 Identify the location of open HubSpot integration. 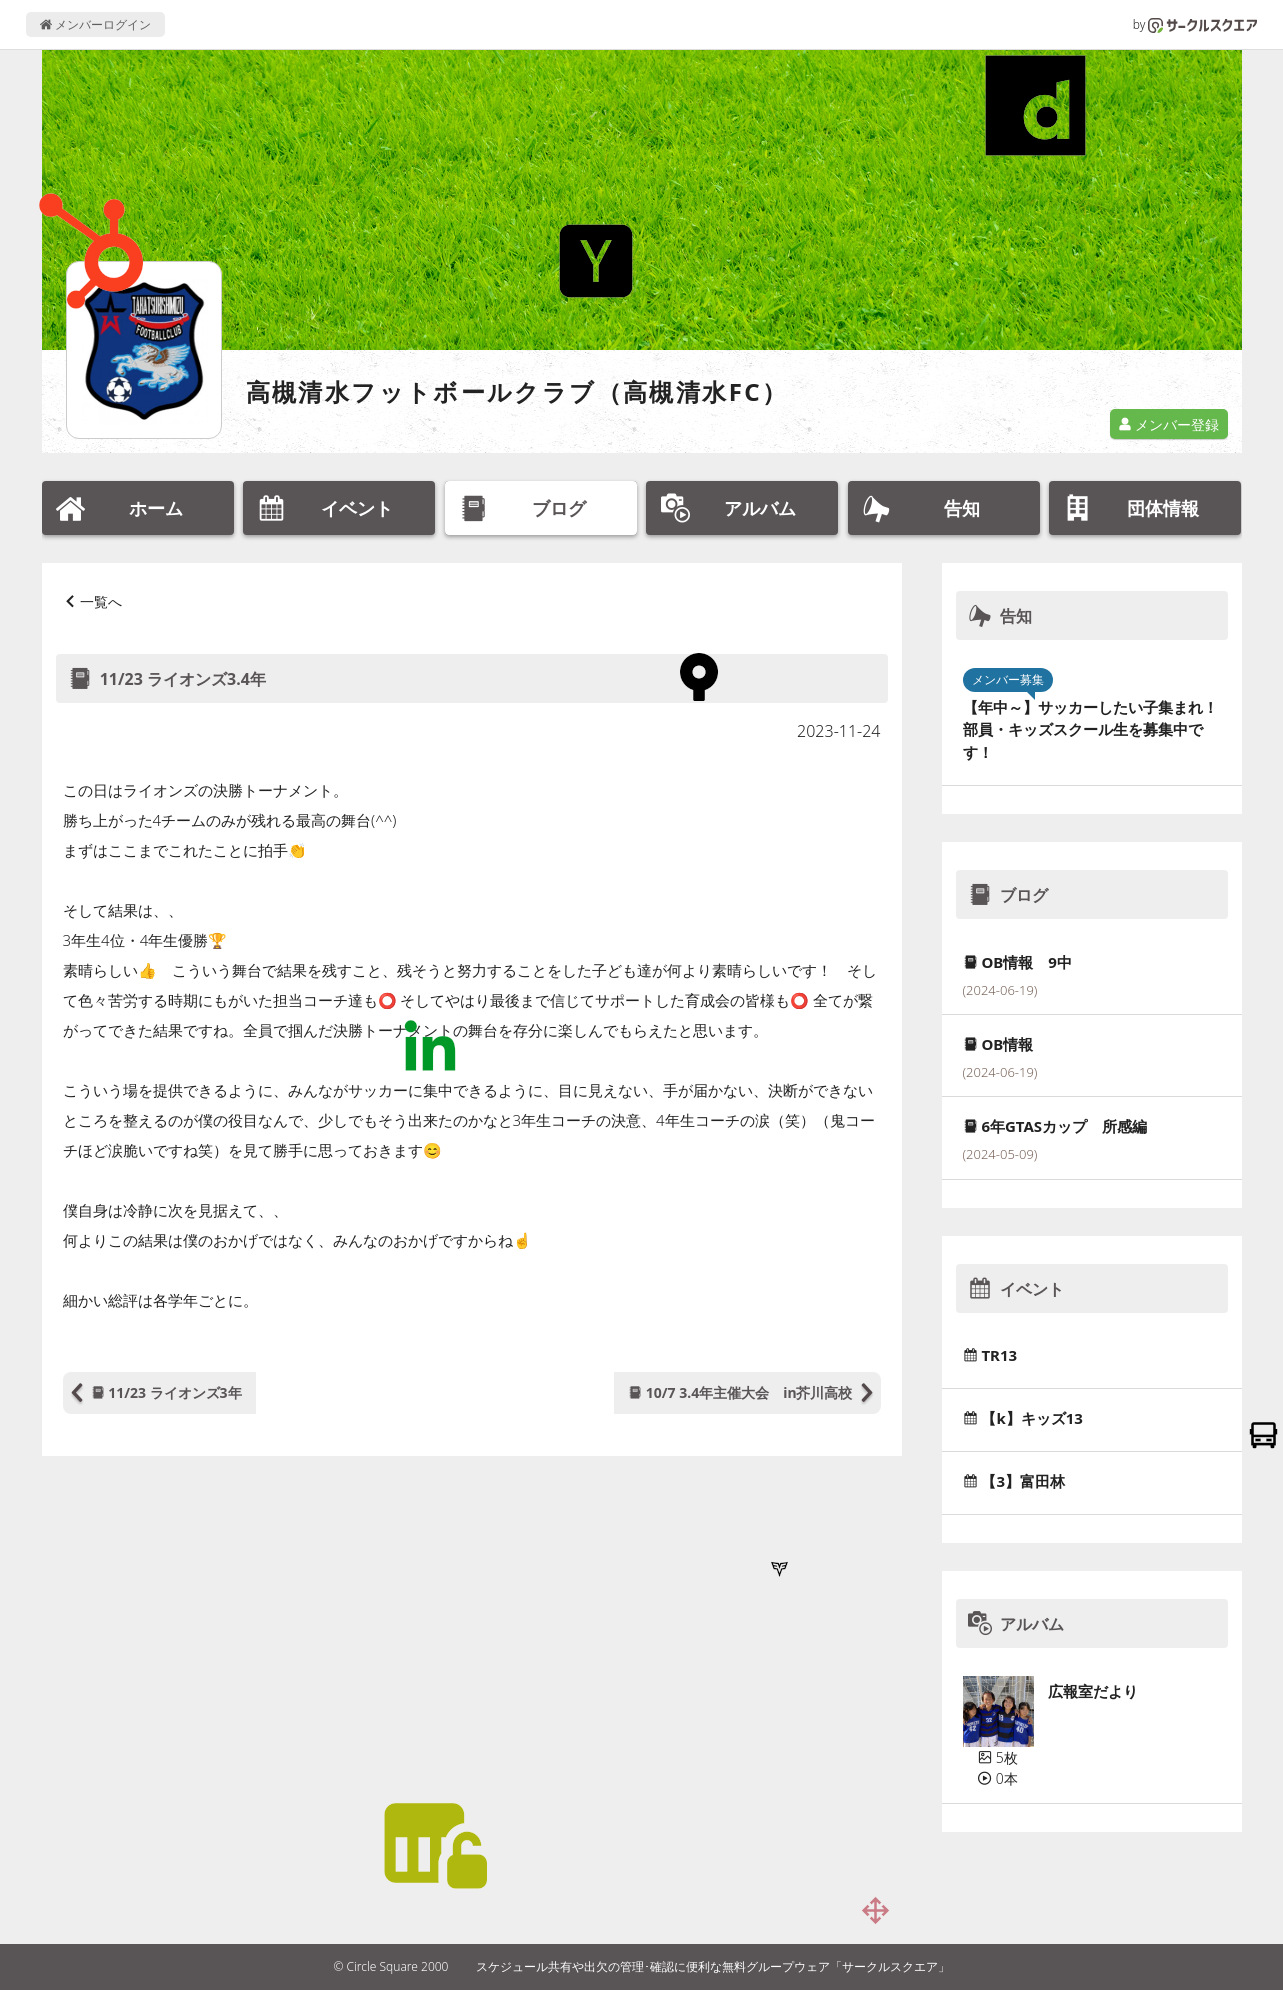
(91, 251).